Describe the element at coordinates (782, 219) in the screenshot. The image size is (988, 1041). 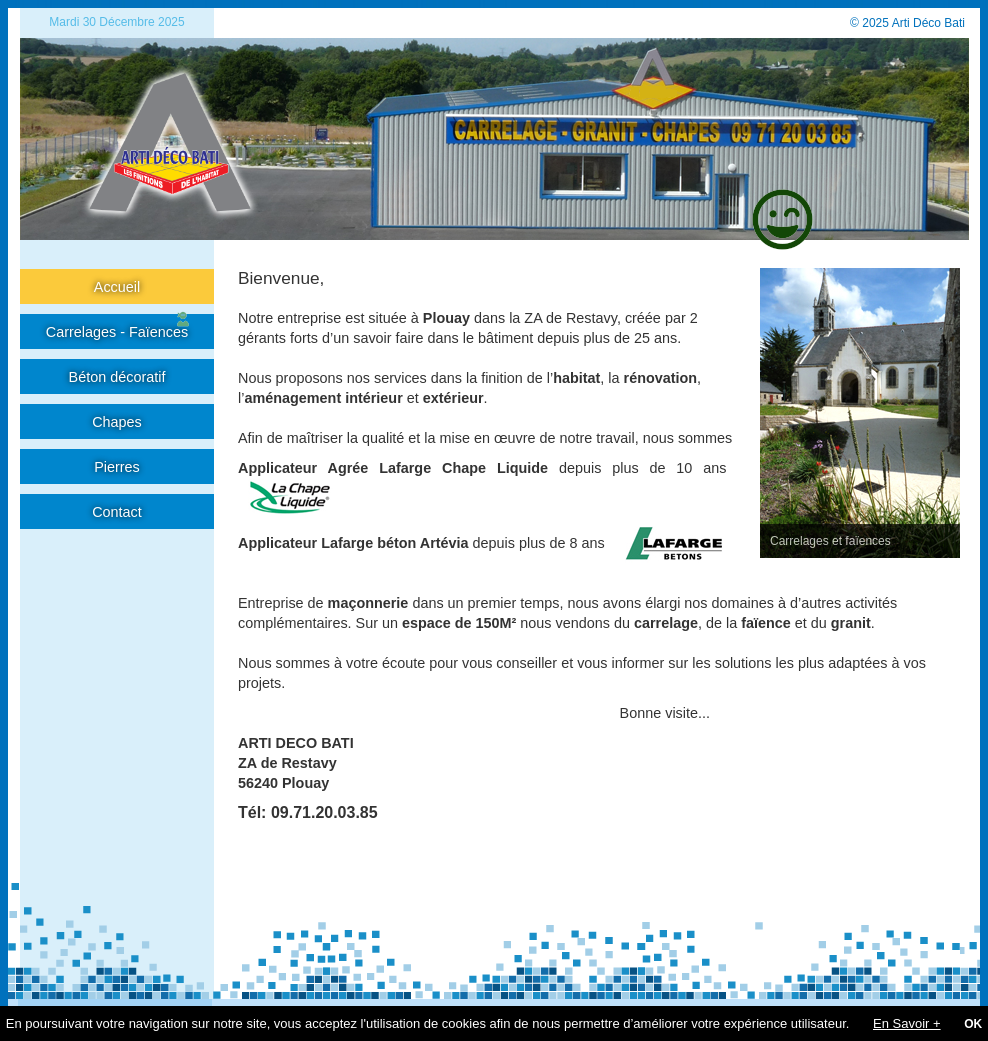
I see `add a playful or joking tone to your message` at that location.